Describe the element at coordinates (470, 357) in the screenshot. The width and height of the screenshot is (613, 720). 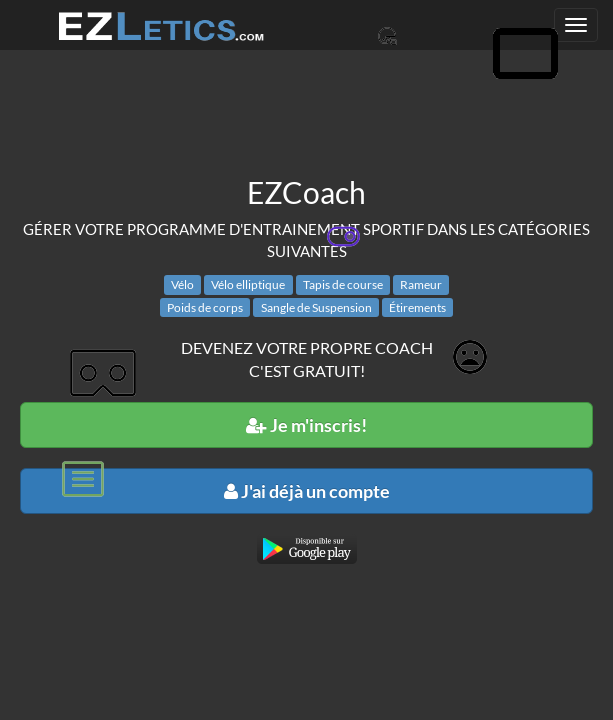
I see `indicate a negative reaction or feedback` at that location.